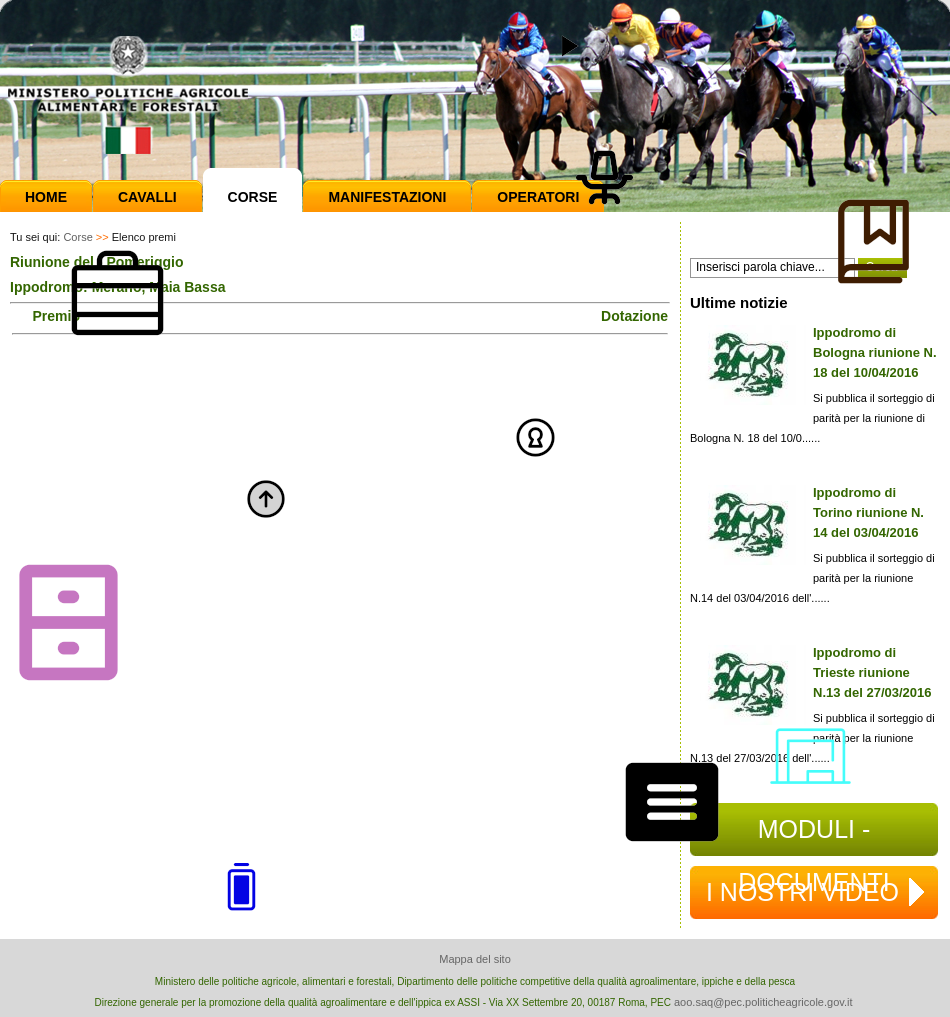 The height and width of the screenshot is (1017, 950). Describe the element at coordinates (604, 177) in the screenshot. I see `access workspace or office settings` at that location.